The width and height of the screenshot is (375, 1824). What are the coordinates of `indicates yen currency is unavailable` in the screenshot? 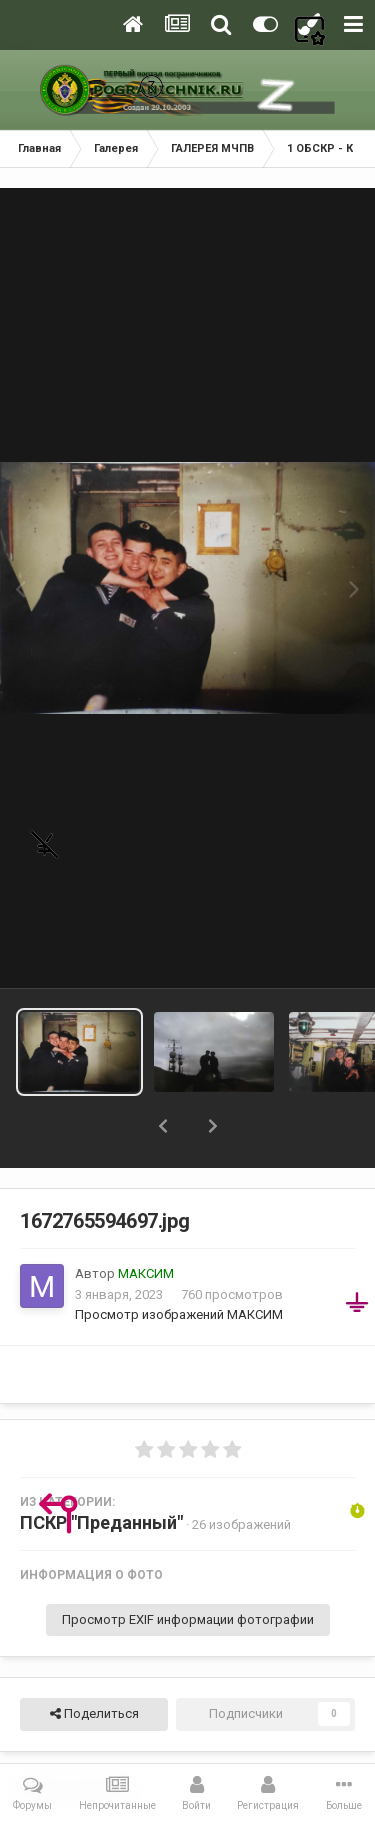 It's located at (44, 844).